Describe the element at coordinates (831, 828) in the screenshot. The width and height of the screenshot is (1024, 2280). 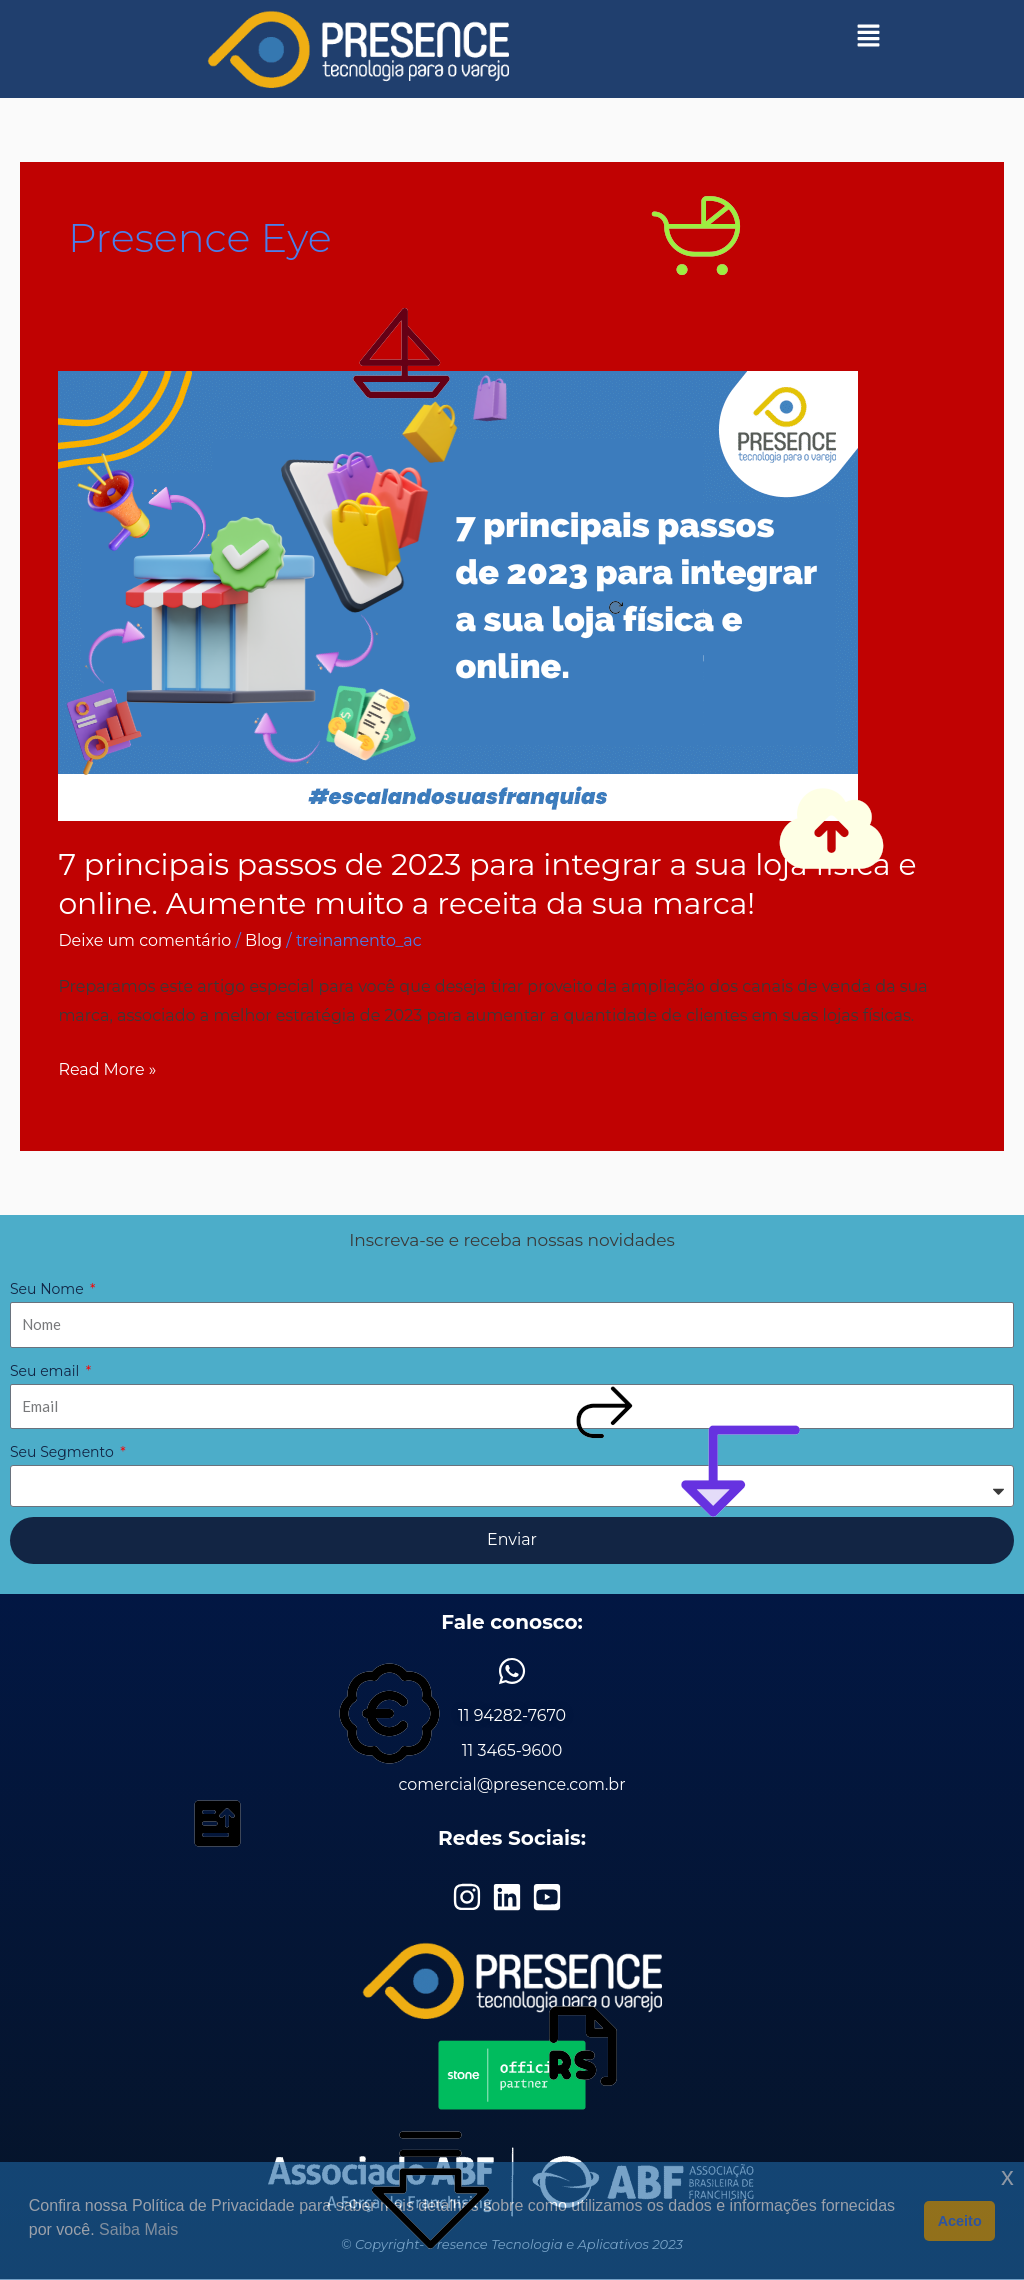
I see `upload a file to the cloud` at that location.